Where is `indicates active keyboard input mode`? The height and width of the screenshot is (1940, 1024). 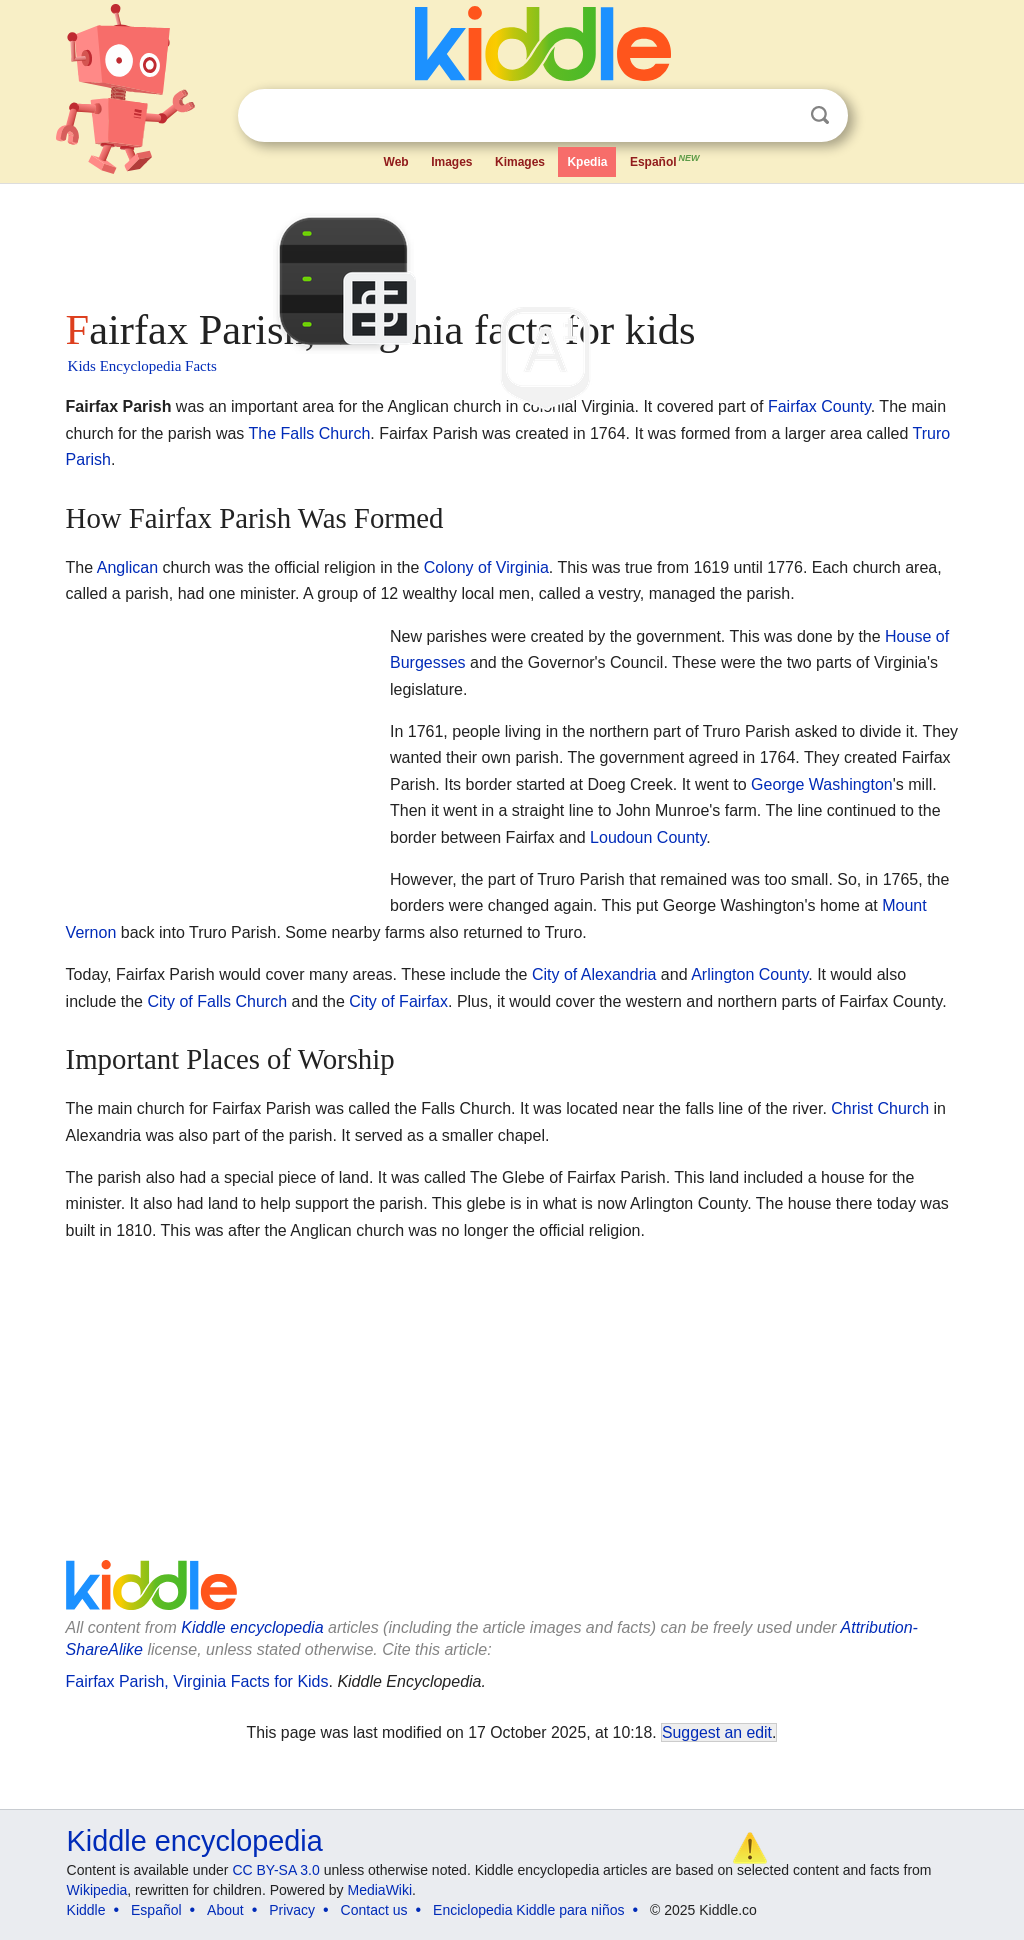 indicates active keyboard input mode is located at coordinates (545, 358).